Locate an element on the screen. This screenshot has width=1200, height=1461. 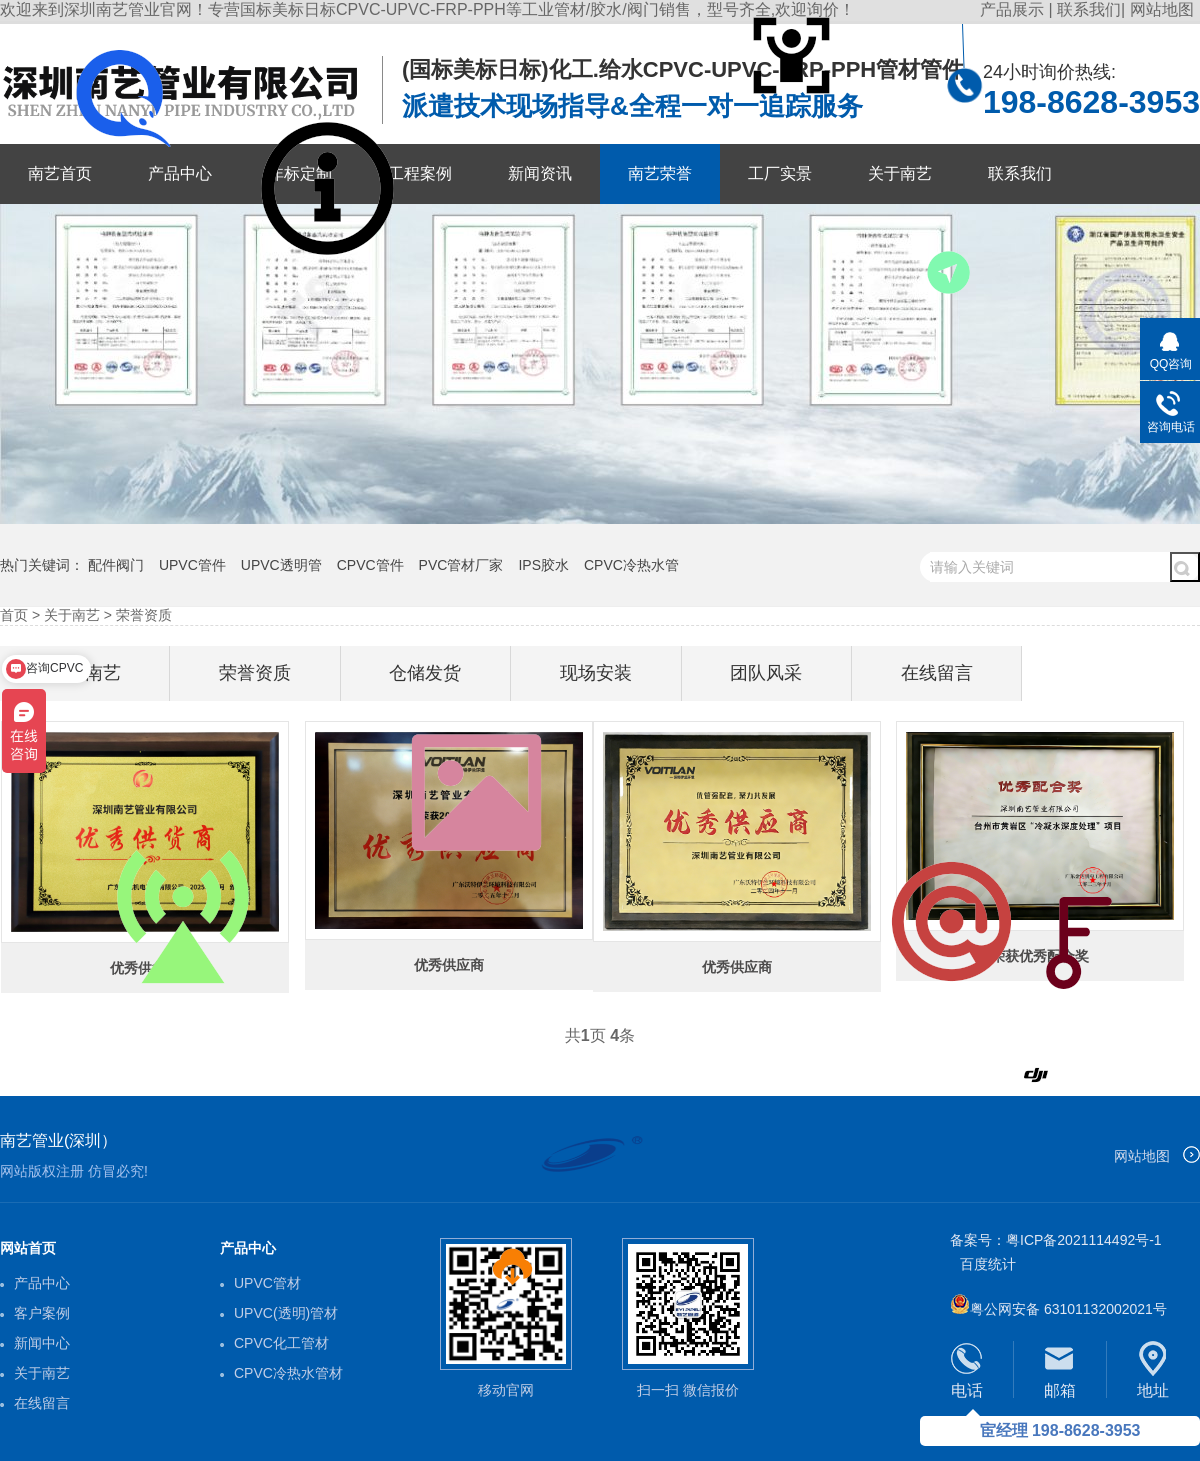
open Electron Fiddle app is located at coordinates (1079, 943).